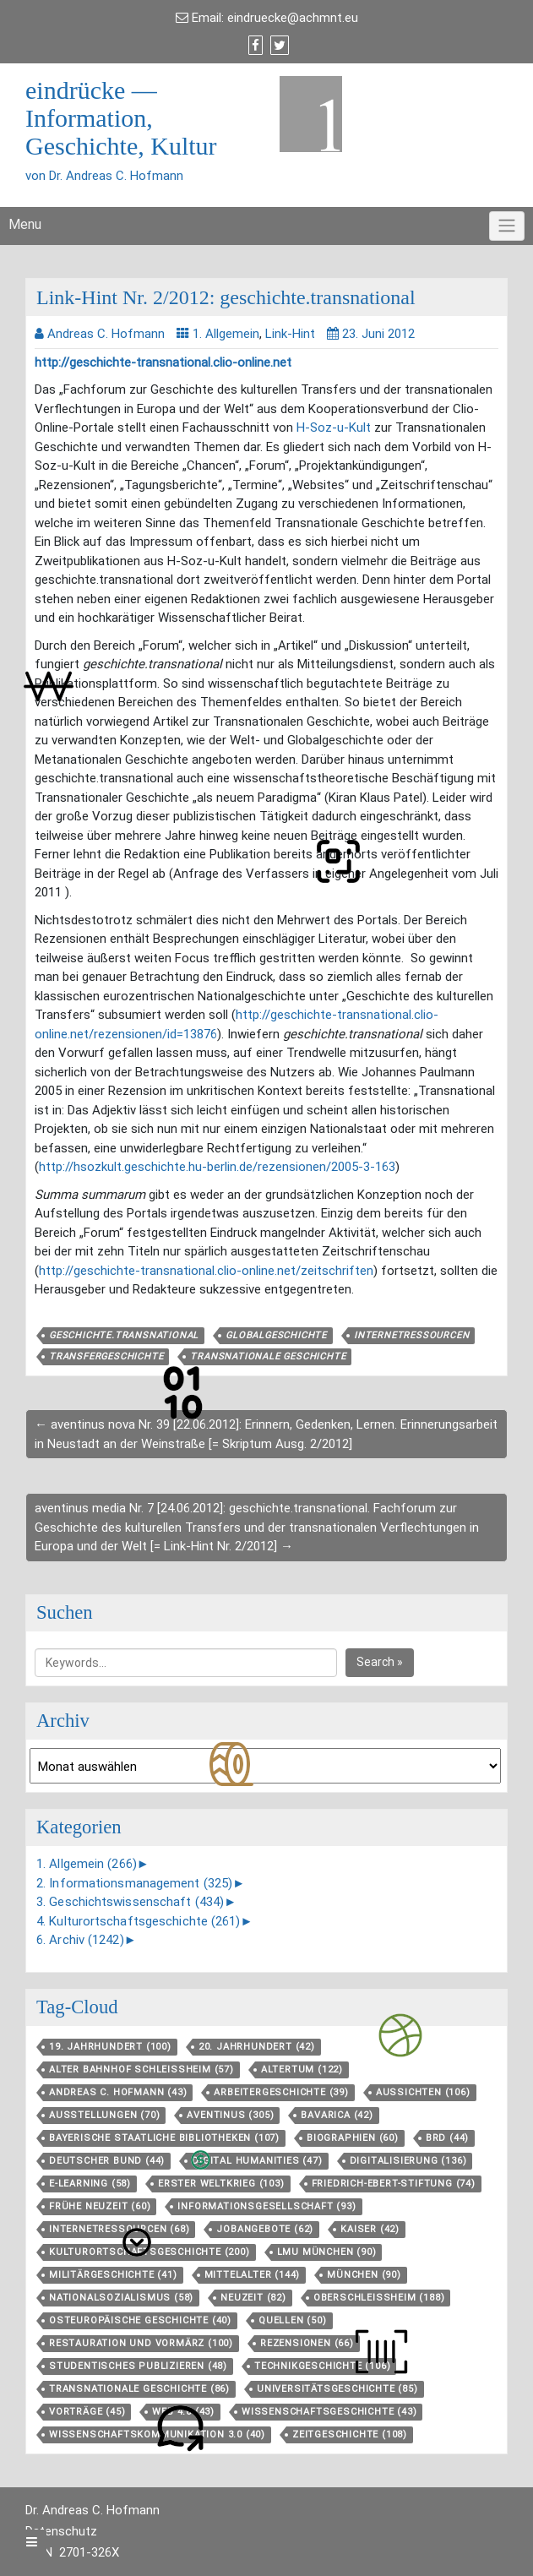 The image size is (533, 2576). What do you see at coordinates (180, 2426) in the screenshot?
I see `share this conversation` at bounding box center [180, 2426].